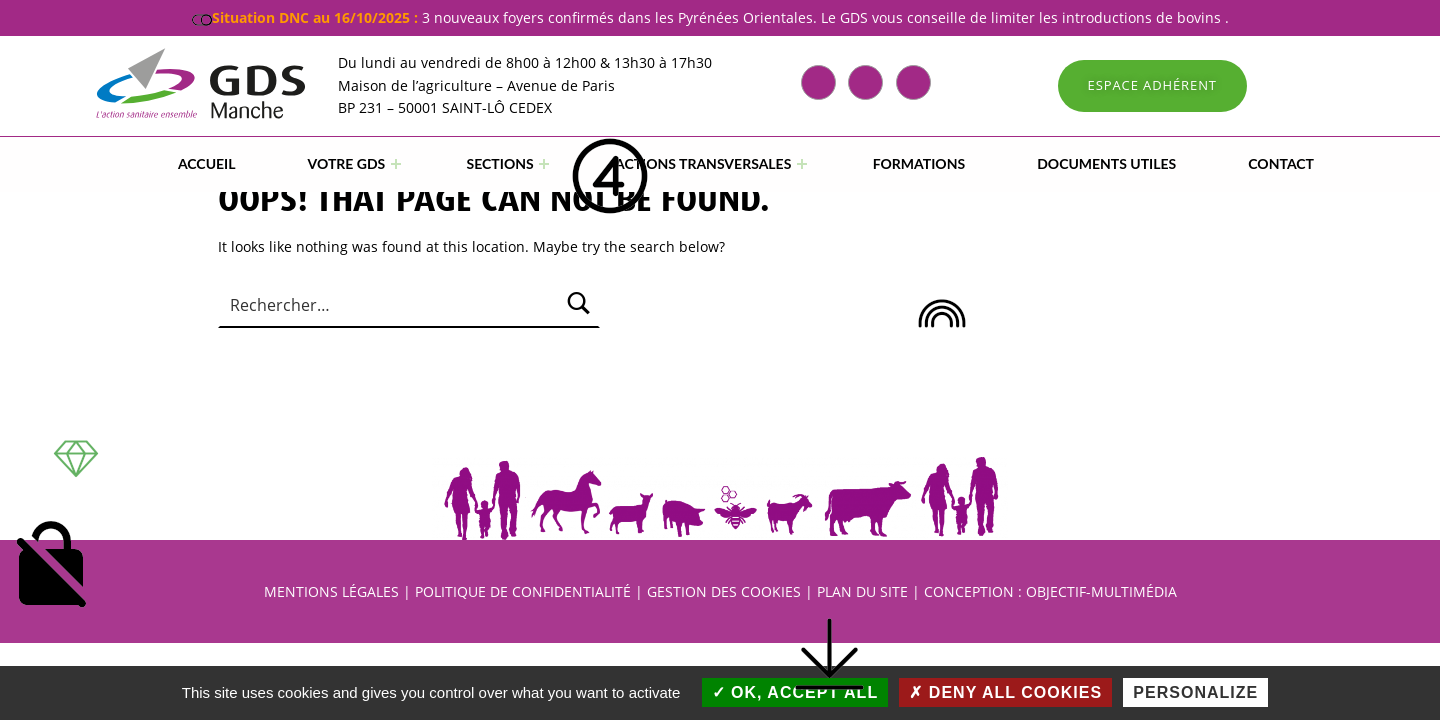 Image resolution: width=1440 pixels, height=720 pixels. What do you see at coordinates (51, 565) in the screenshot?
I see `indicates connection is not encrypted or secure` at bounding box center [51, 565].